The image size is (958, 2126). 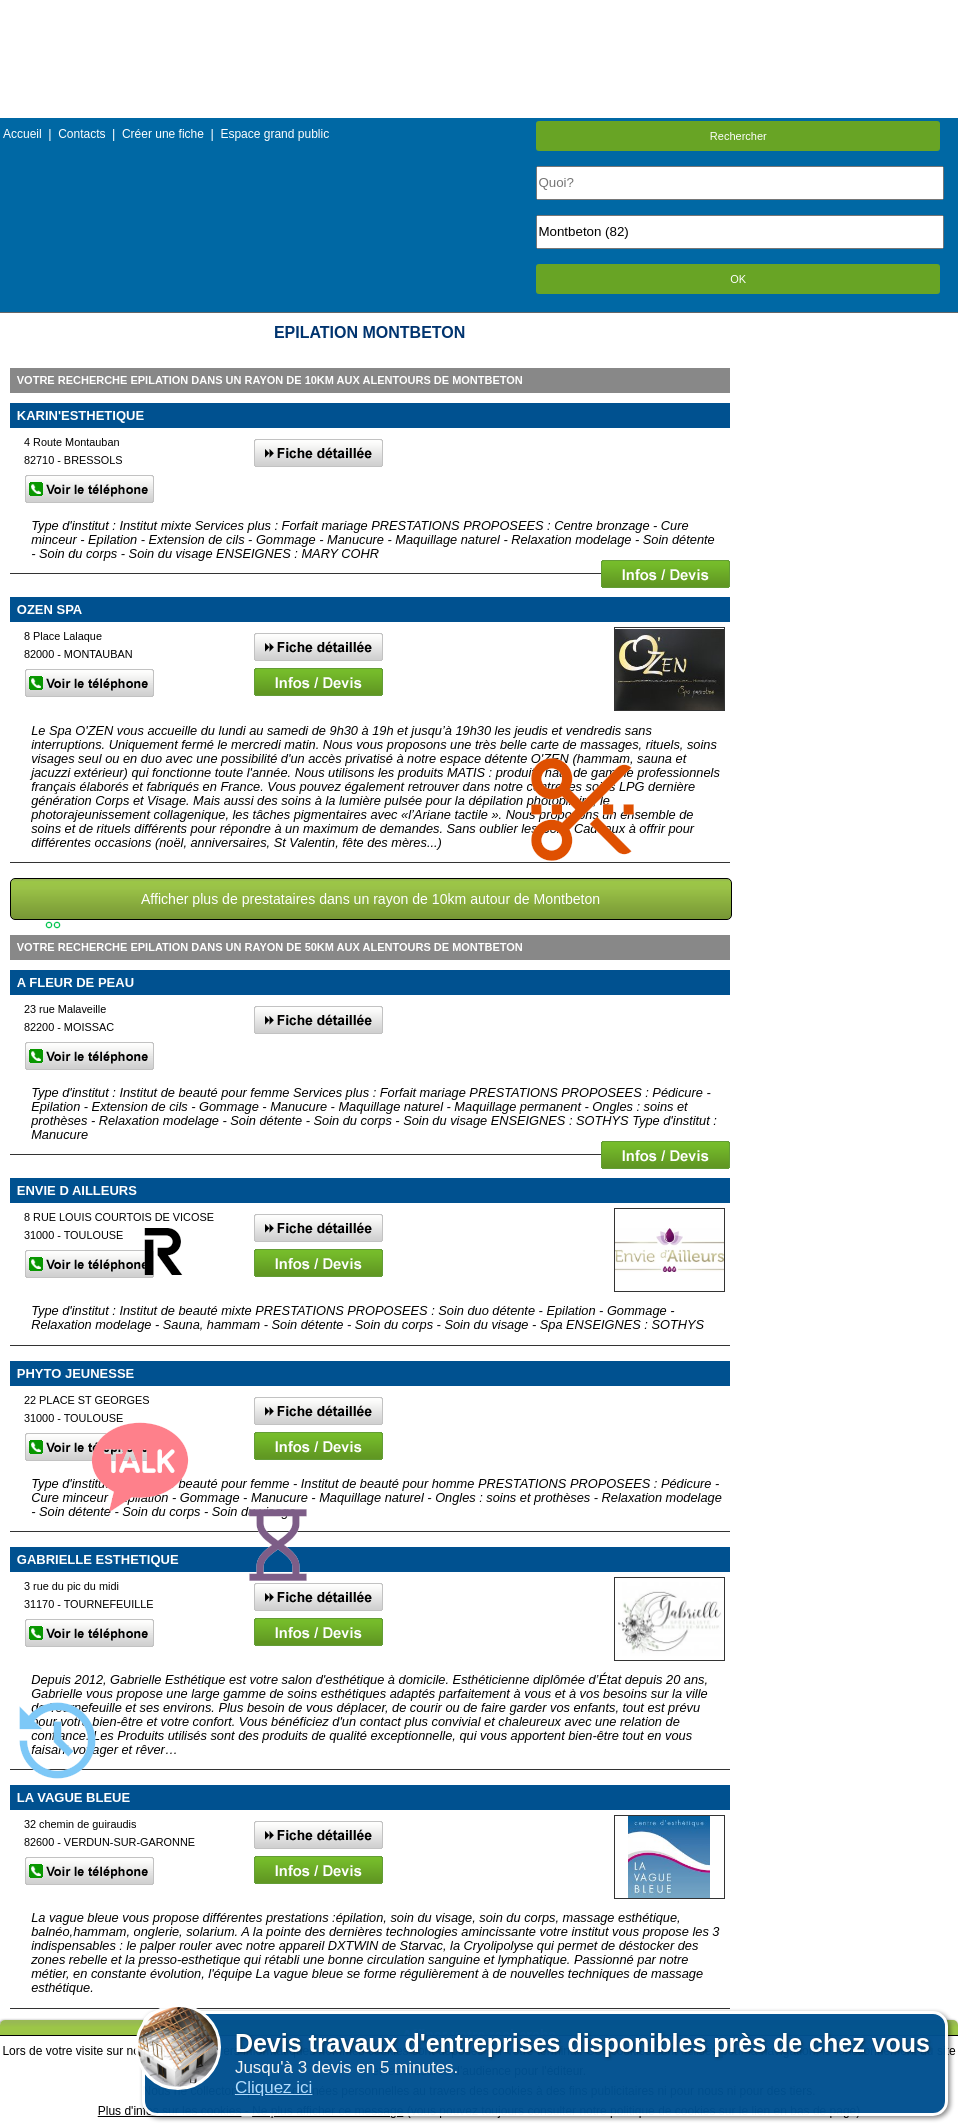 What do you see at coordinates (163, 1251) in the screenshot?
I see `open the Revolut banking app` at bounding box center [163, 1251].